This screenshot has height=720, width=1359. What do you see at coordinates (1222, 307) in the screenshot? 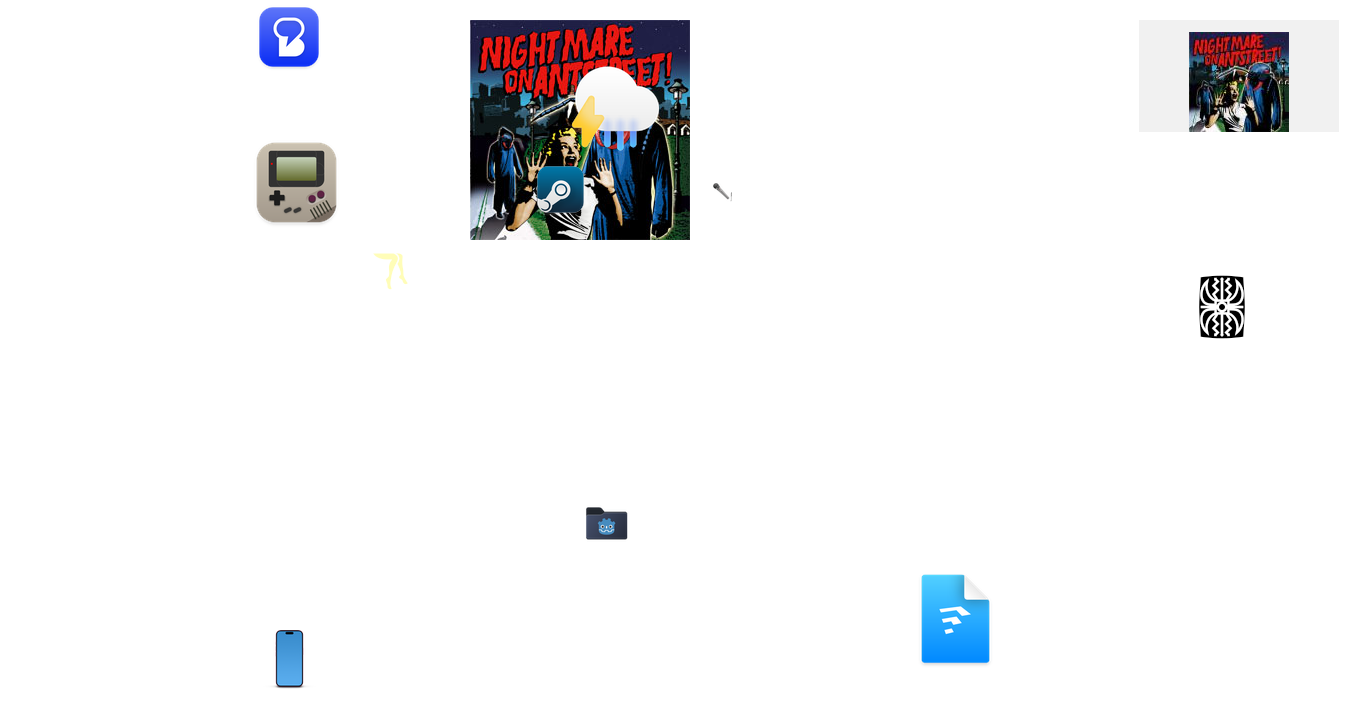
I see `access defense or shield abilities in a game` at bounding box center [1222, 307].